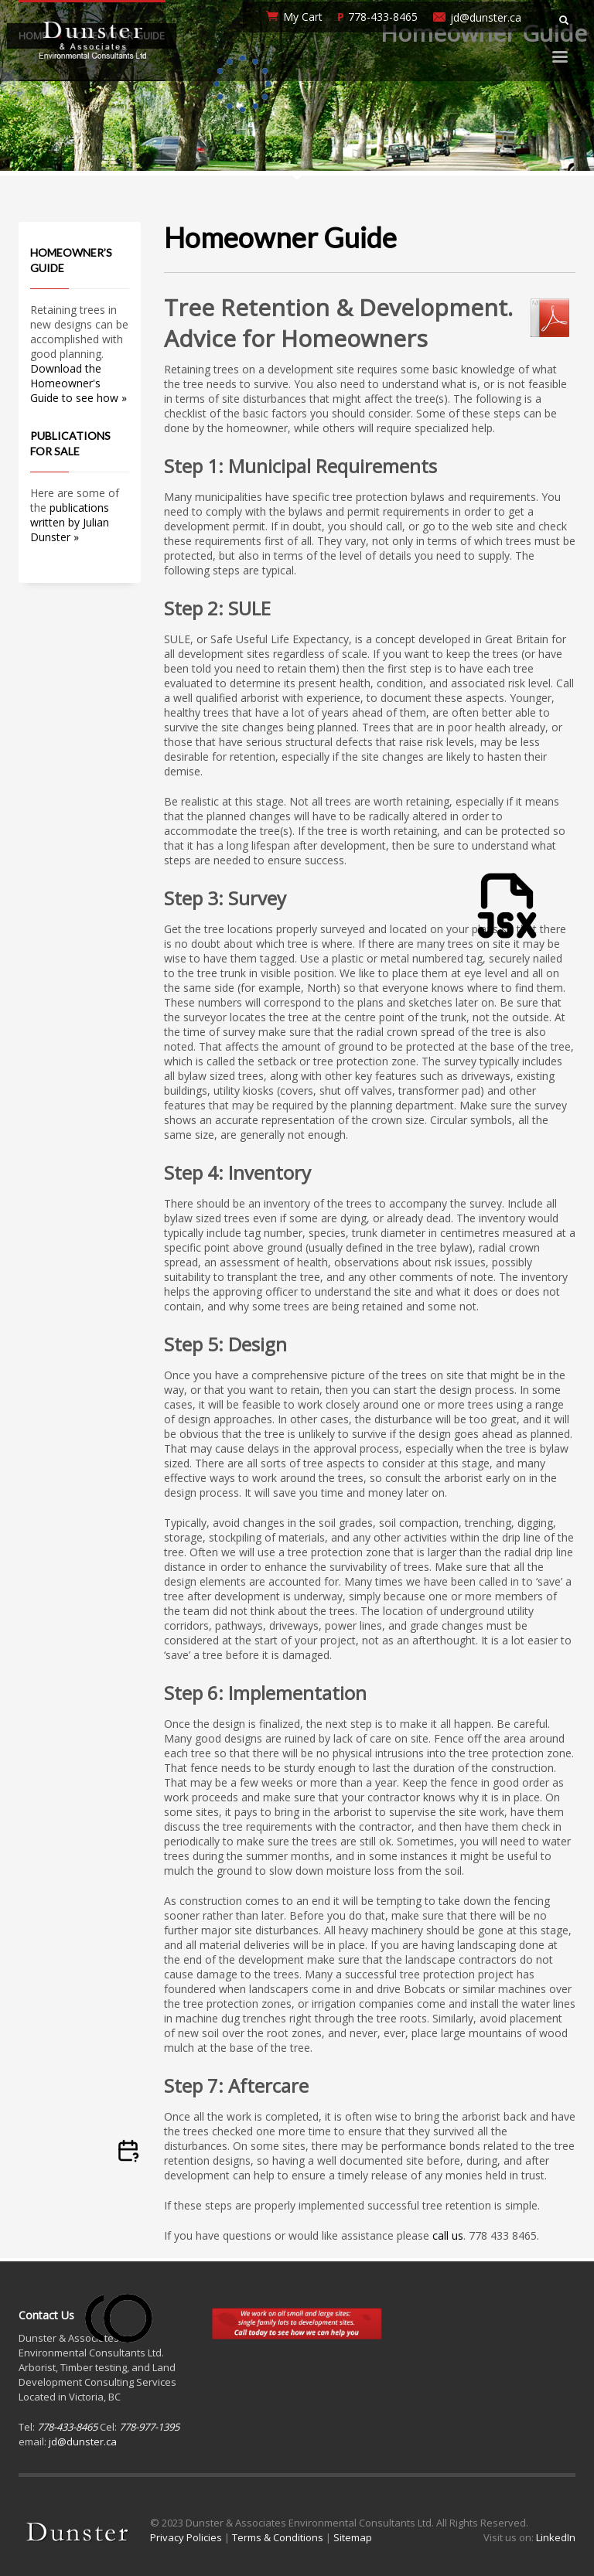 The width and height of the screenshot is (594, 2576). What do you see at coordinates (128, 2150) in the screenshot?
I see `check for unconfirmed or pending events` at bounding box center [128, 2150].